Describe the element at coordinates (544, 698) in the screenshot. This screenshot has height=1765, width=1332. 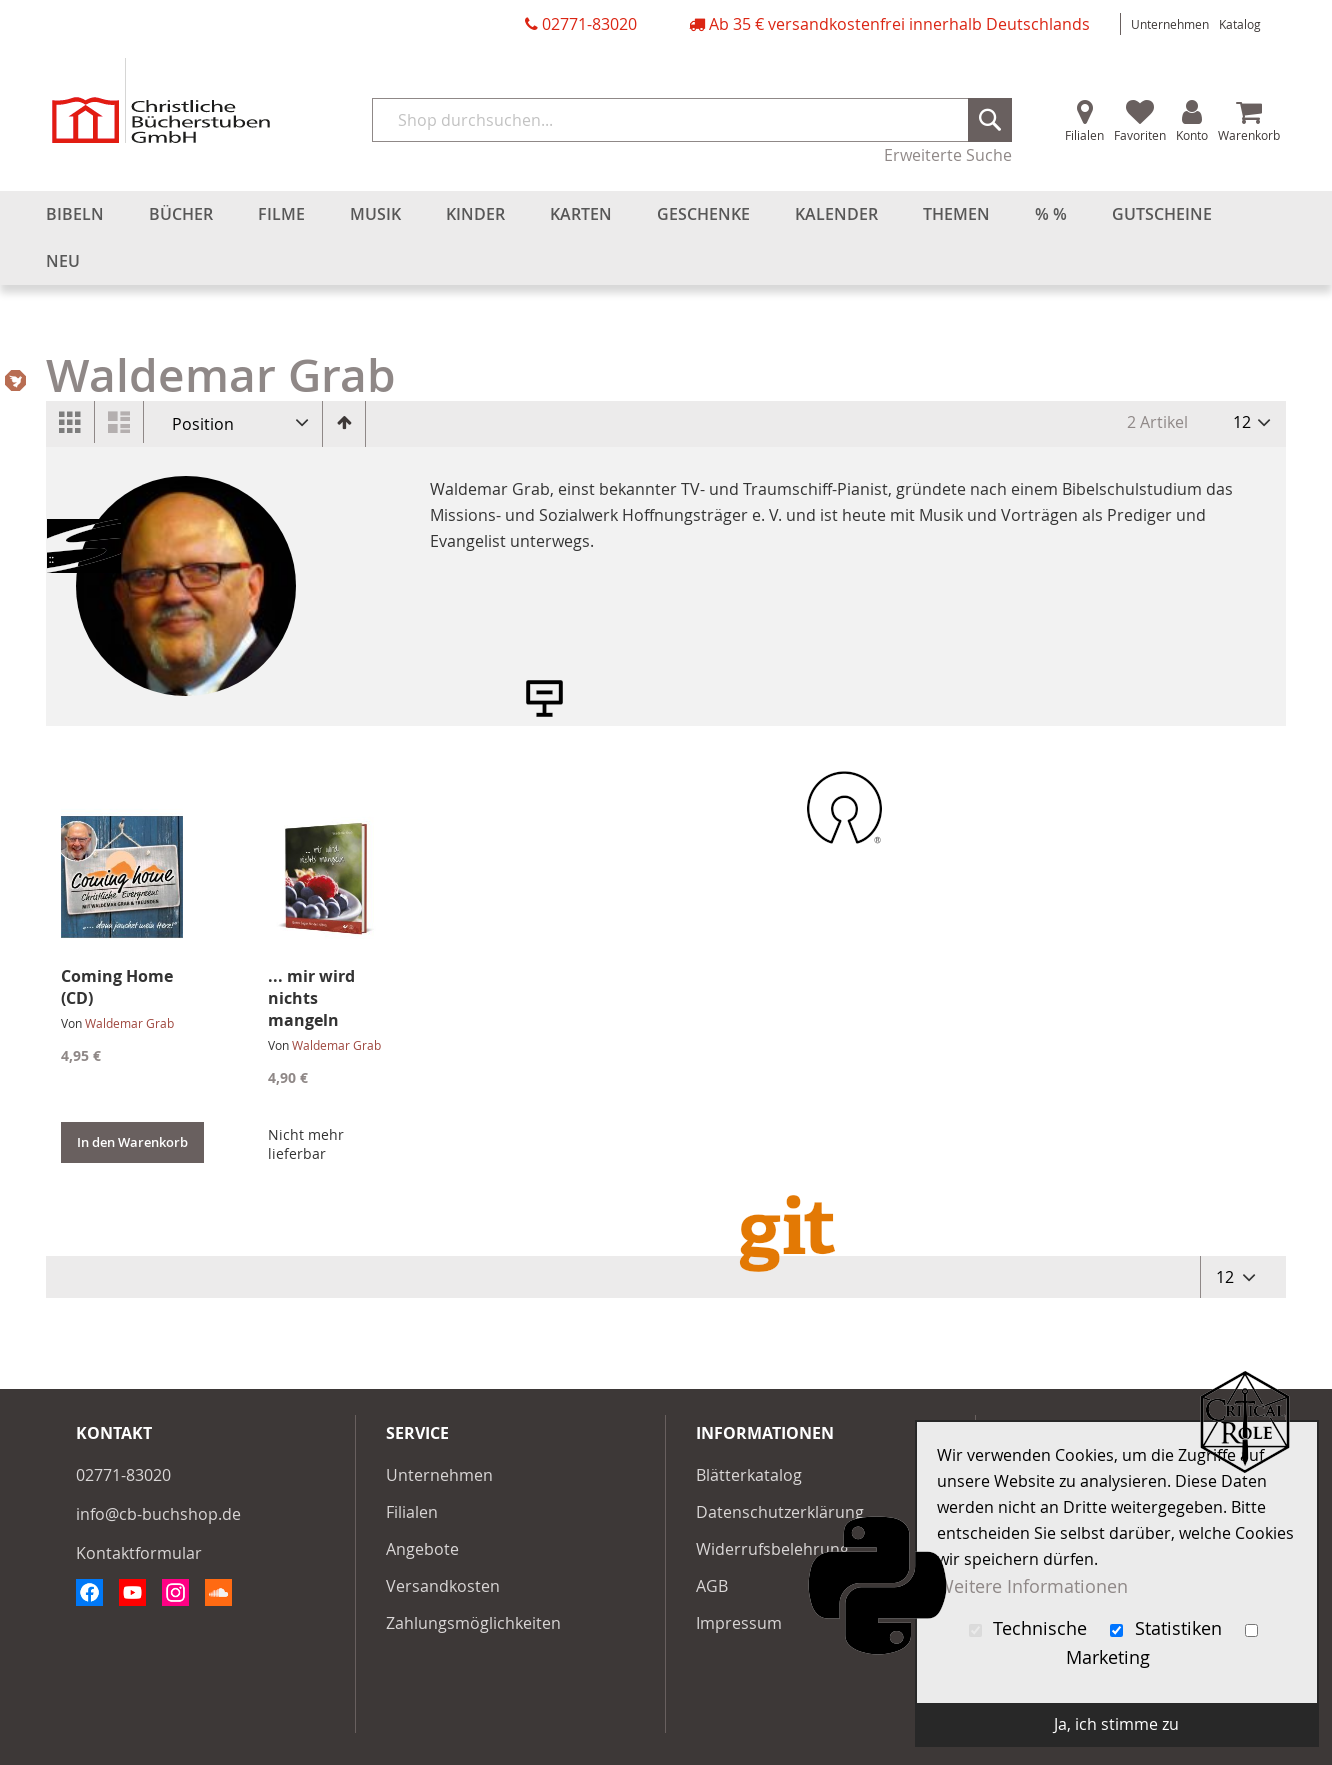
I see `indicates a reserved item or resource` at that location.